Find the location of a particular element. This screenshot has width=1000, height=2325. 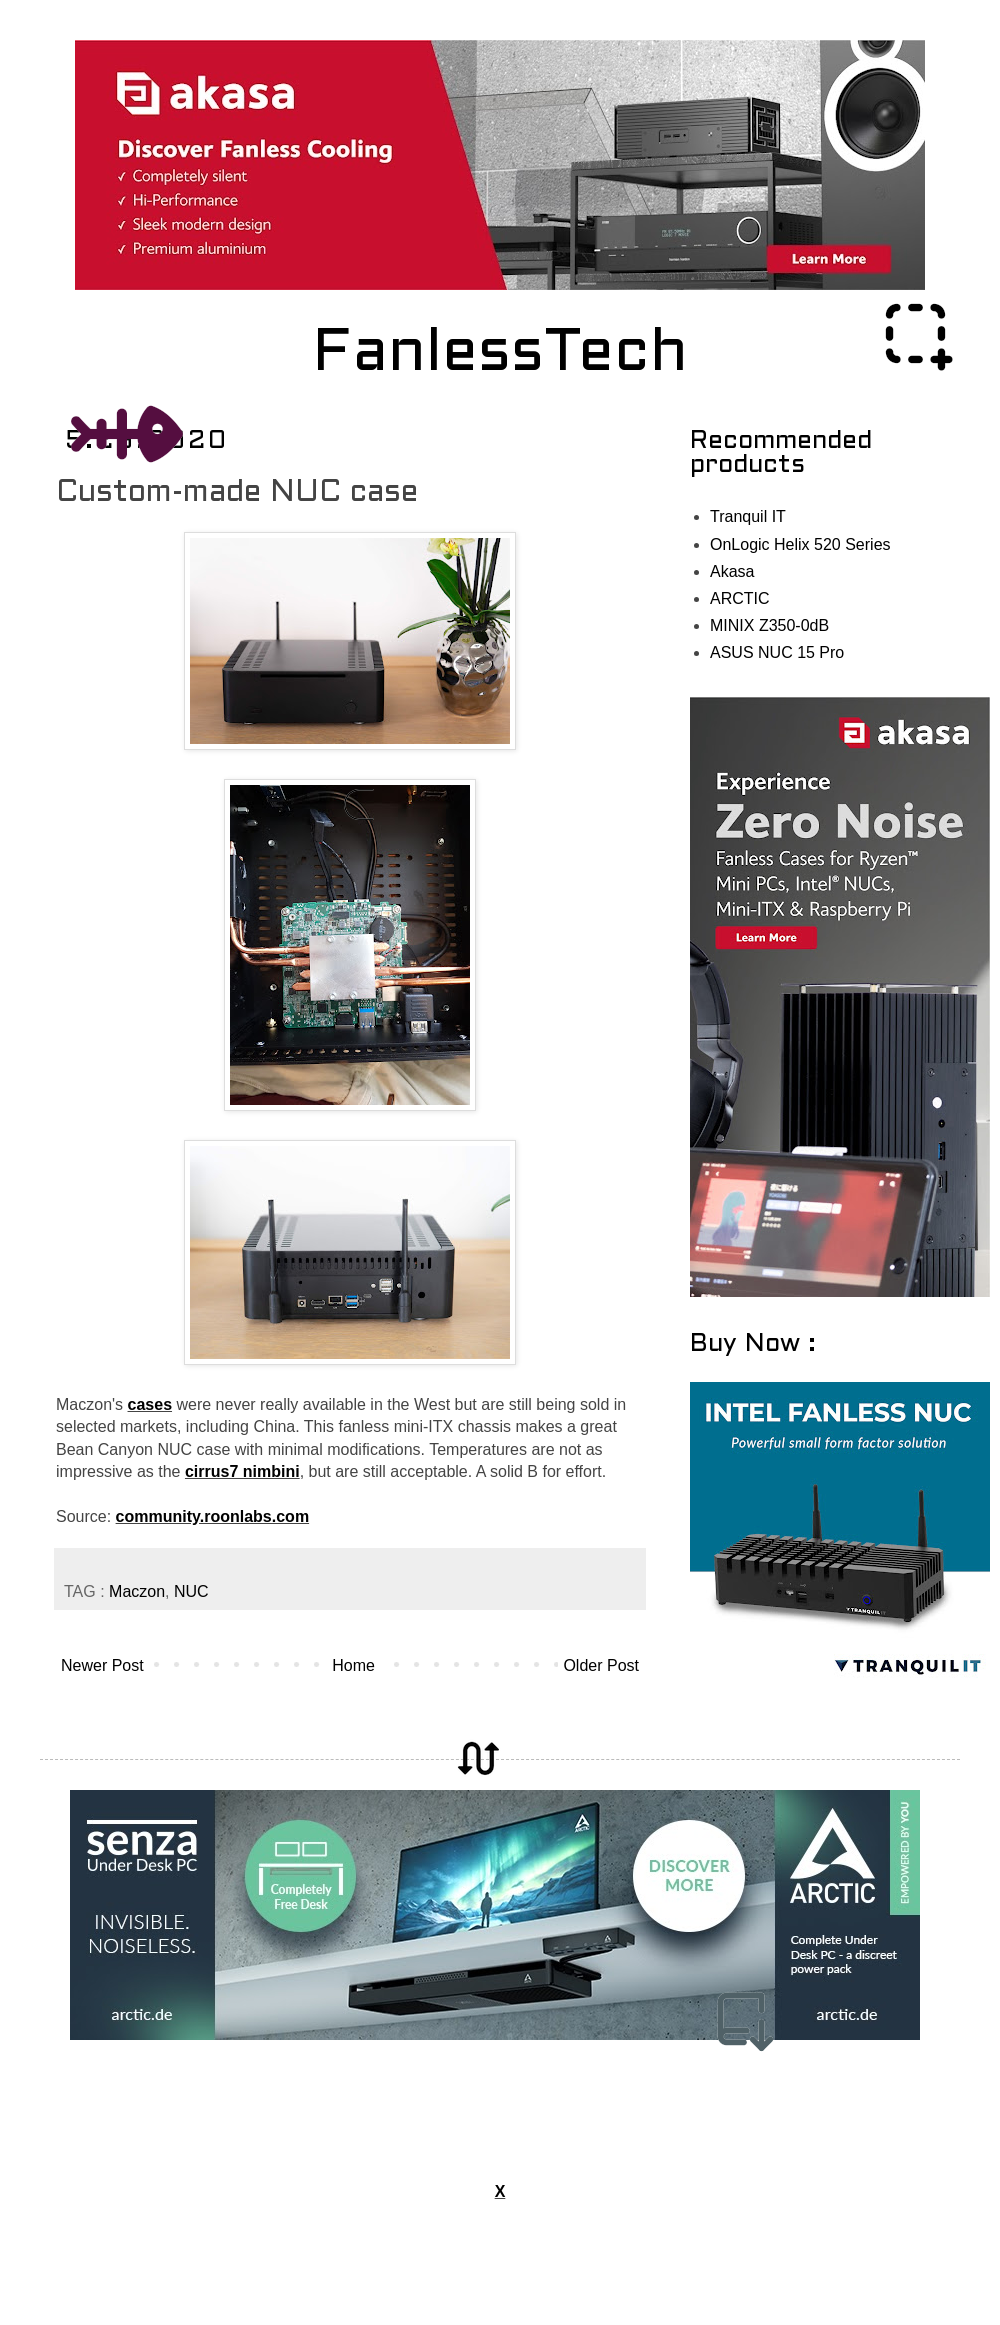

swap or switch between active calls is located at coordinates (478, 1759).